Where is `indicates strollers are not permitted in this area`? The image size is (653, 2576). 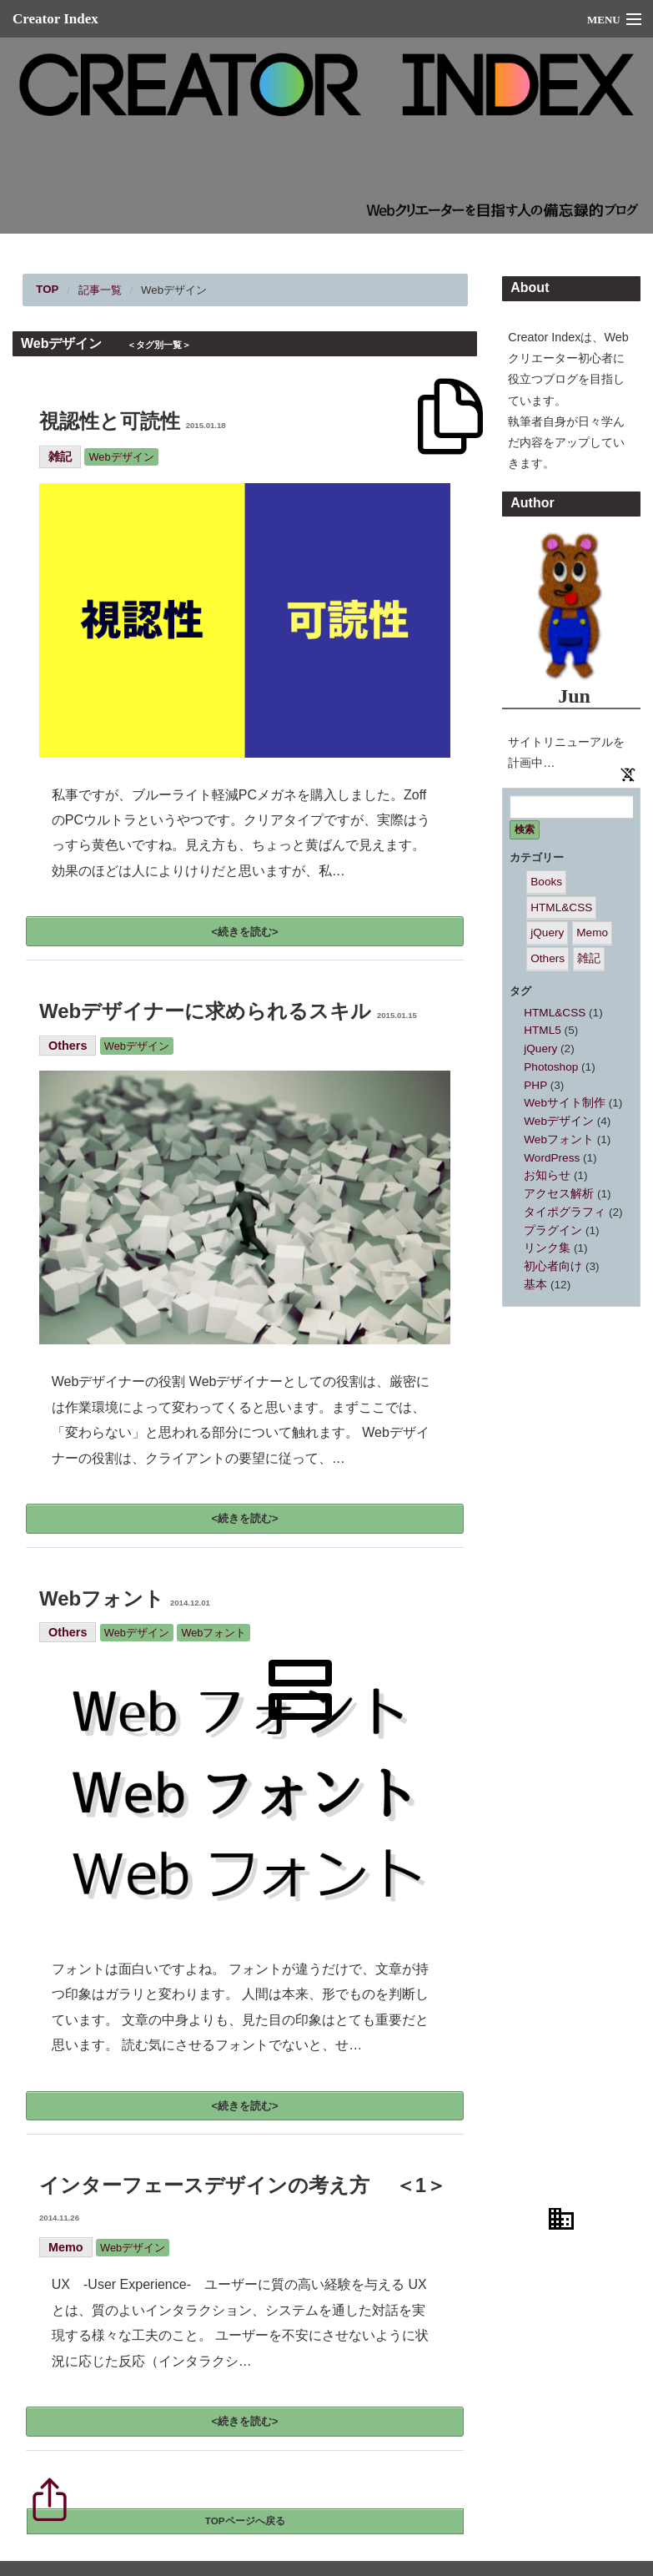
indicates strollers are not permitted in this area is located at coordinates (628, 774).